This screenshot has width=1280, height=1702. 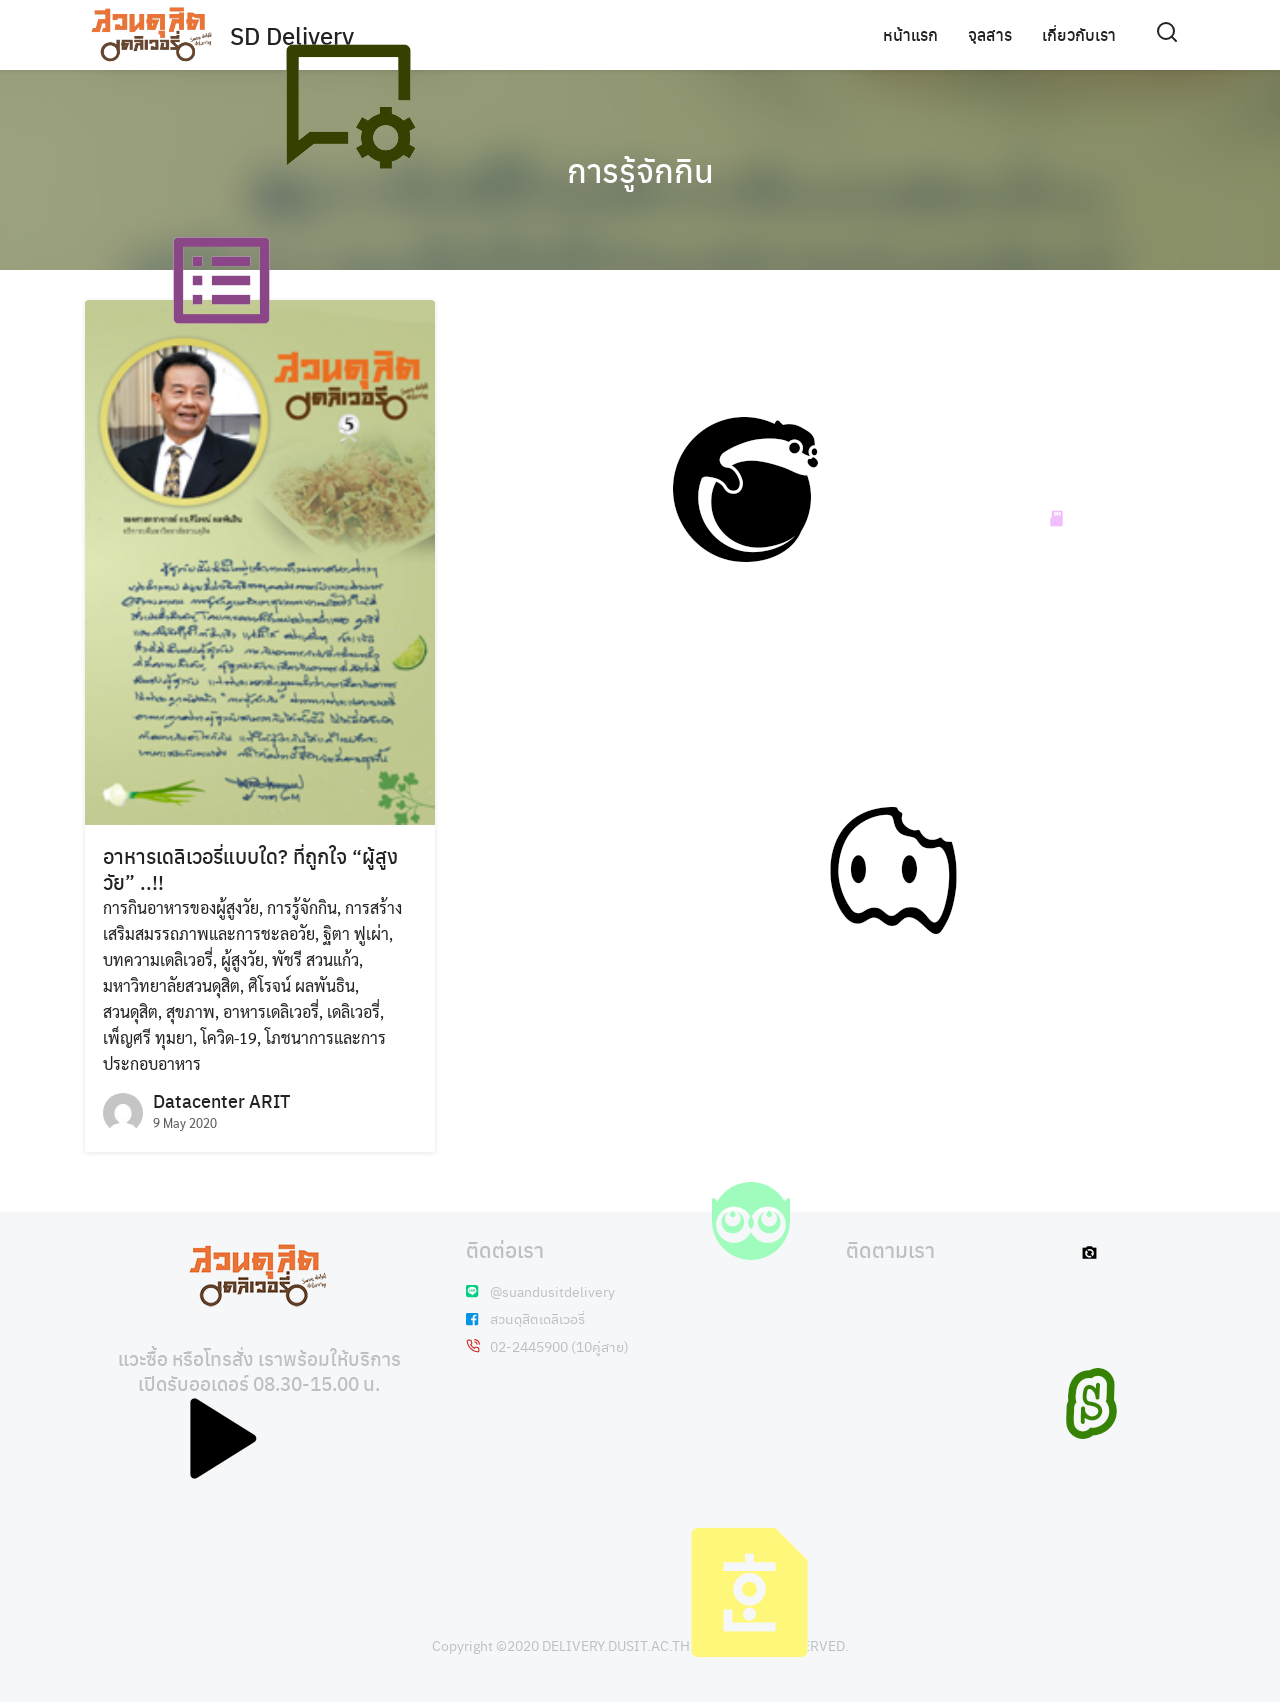 What do you see at coordinates (749, 1592) in the screenshot?
I see `open a Hangul Word Processor (.hwp) document` at bounding box center [749, 1592].